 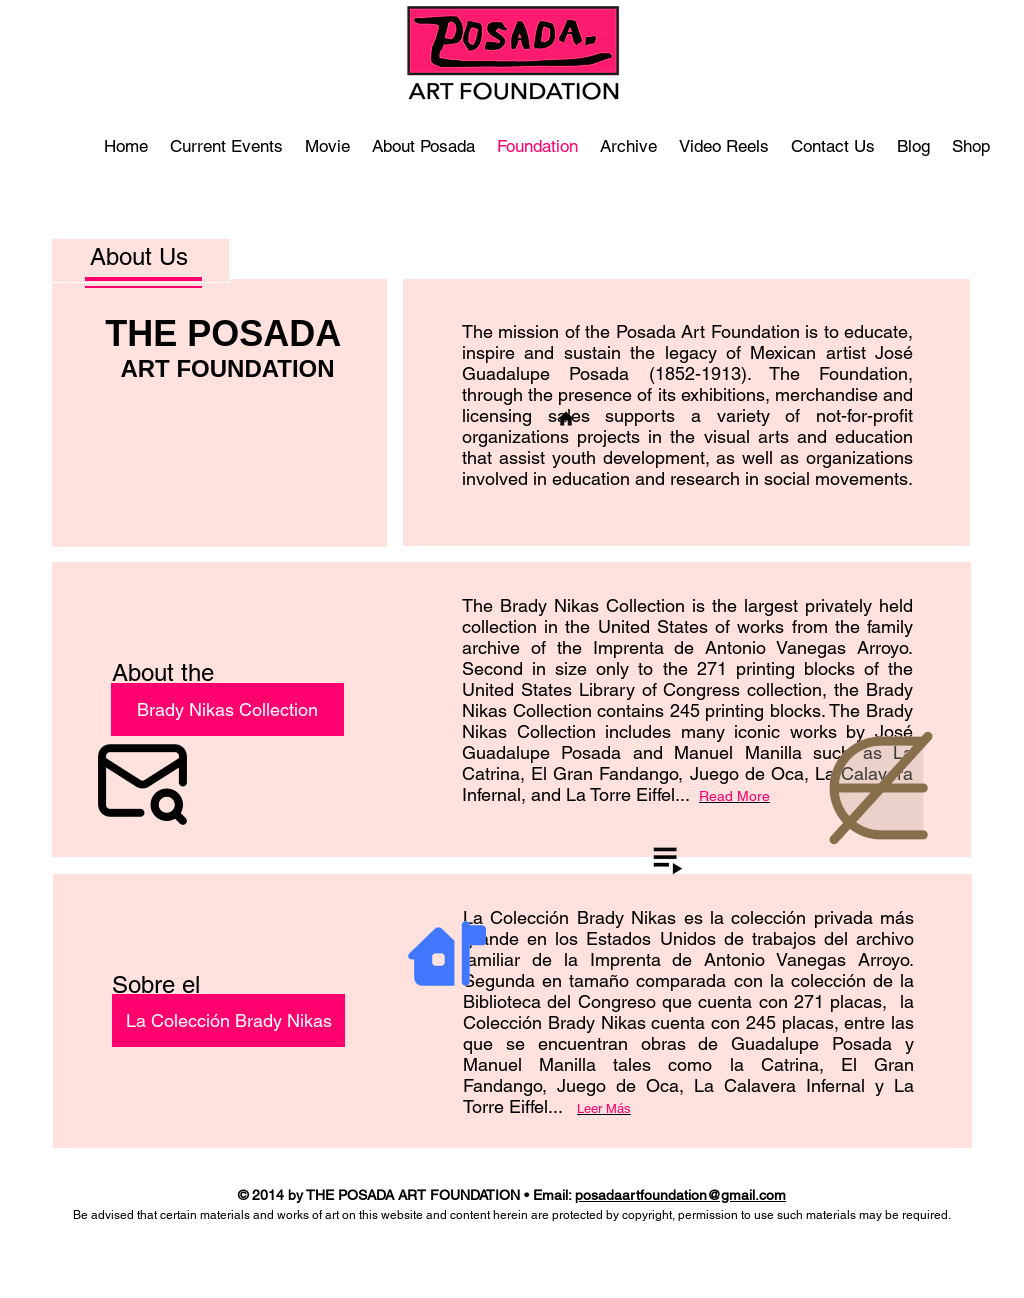 I want to click on search your emails, so click(x=142, y=780).